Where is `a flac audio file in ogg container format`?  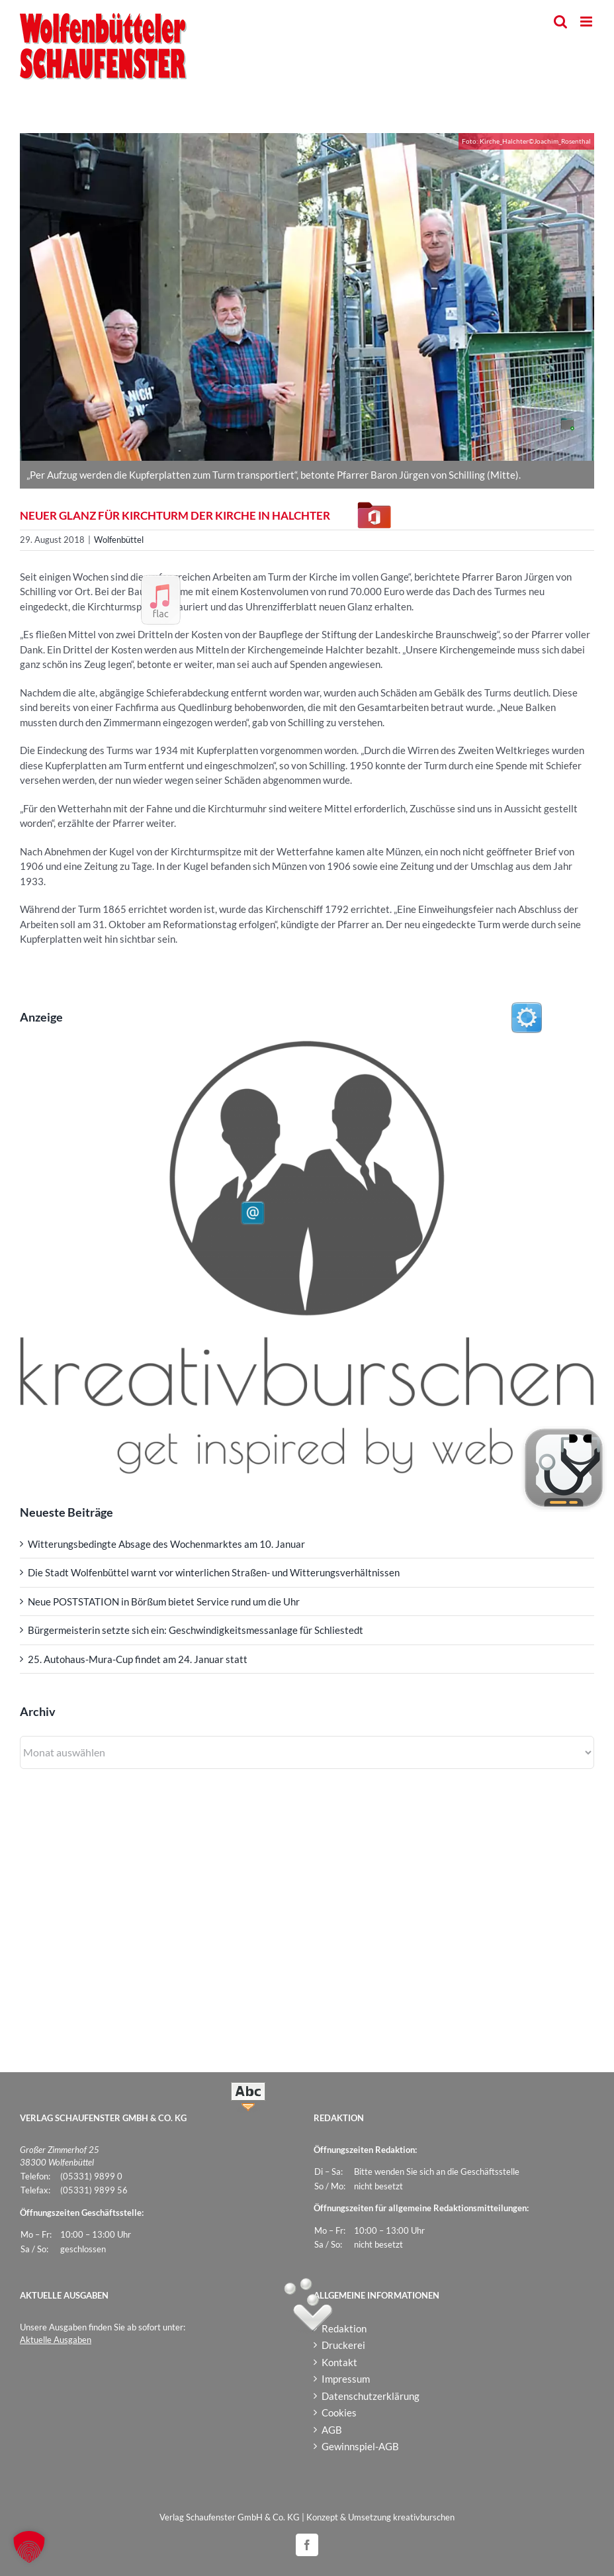
a flac audio file in ogg container format is located at coordinates (161, 600).